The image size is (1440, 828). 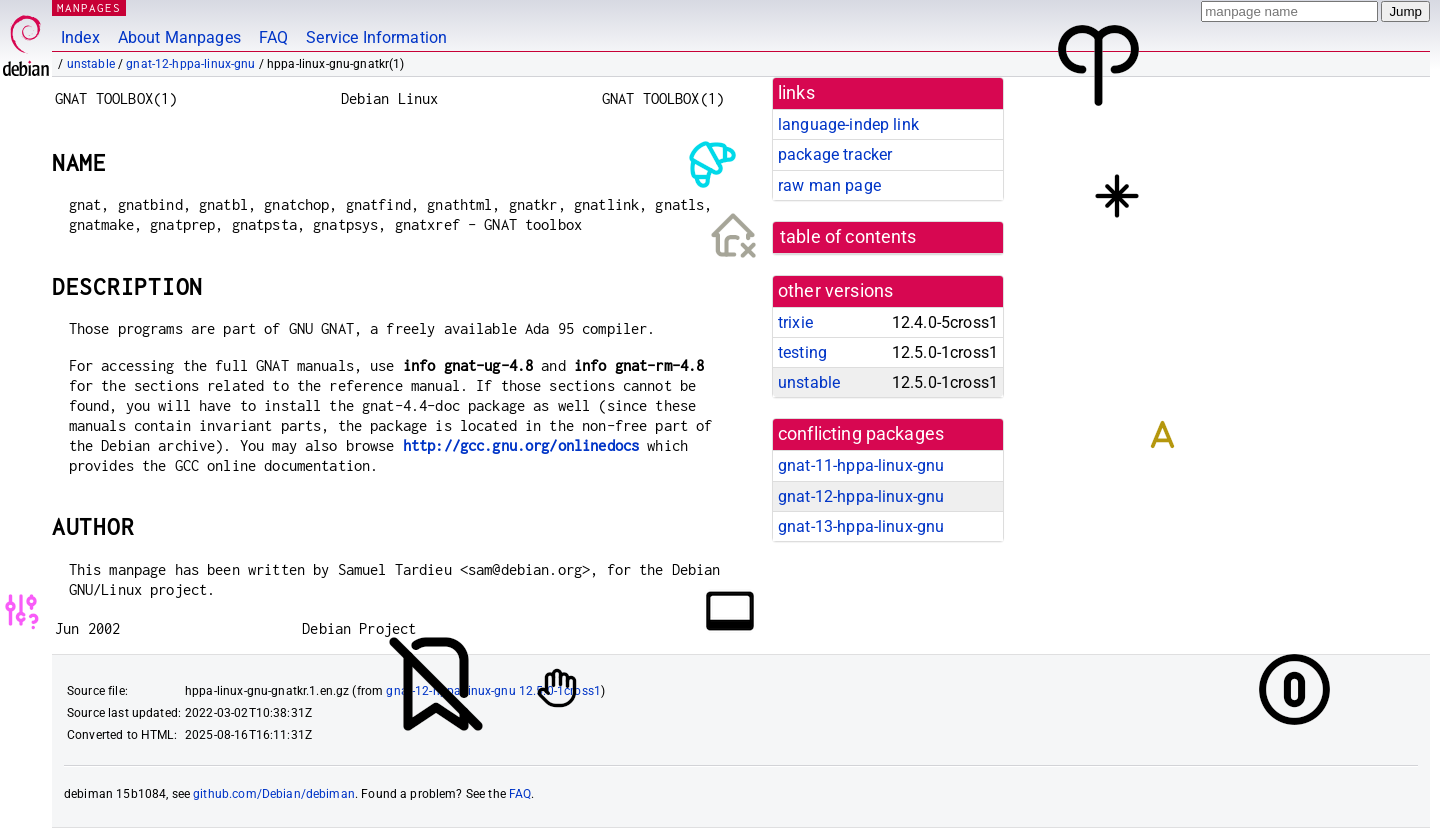 I want to click on remove a saved home address, so click(x=733, y=235).